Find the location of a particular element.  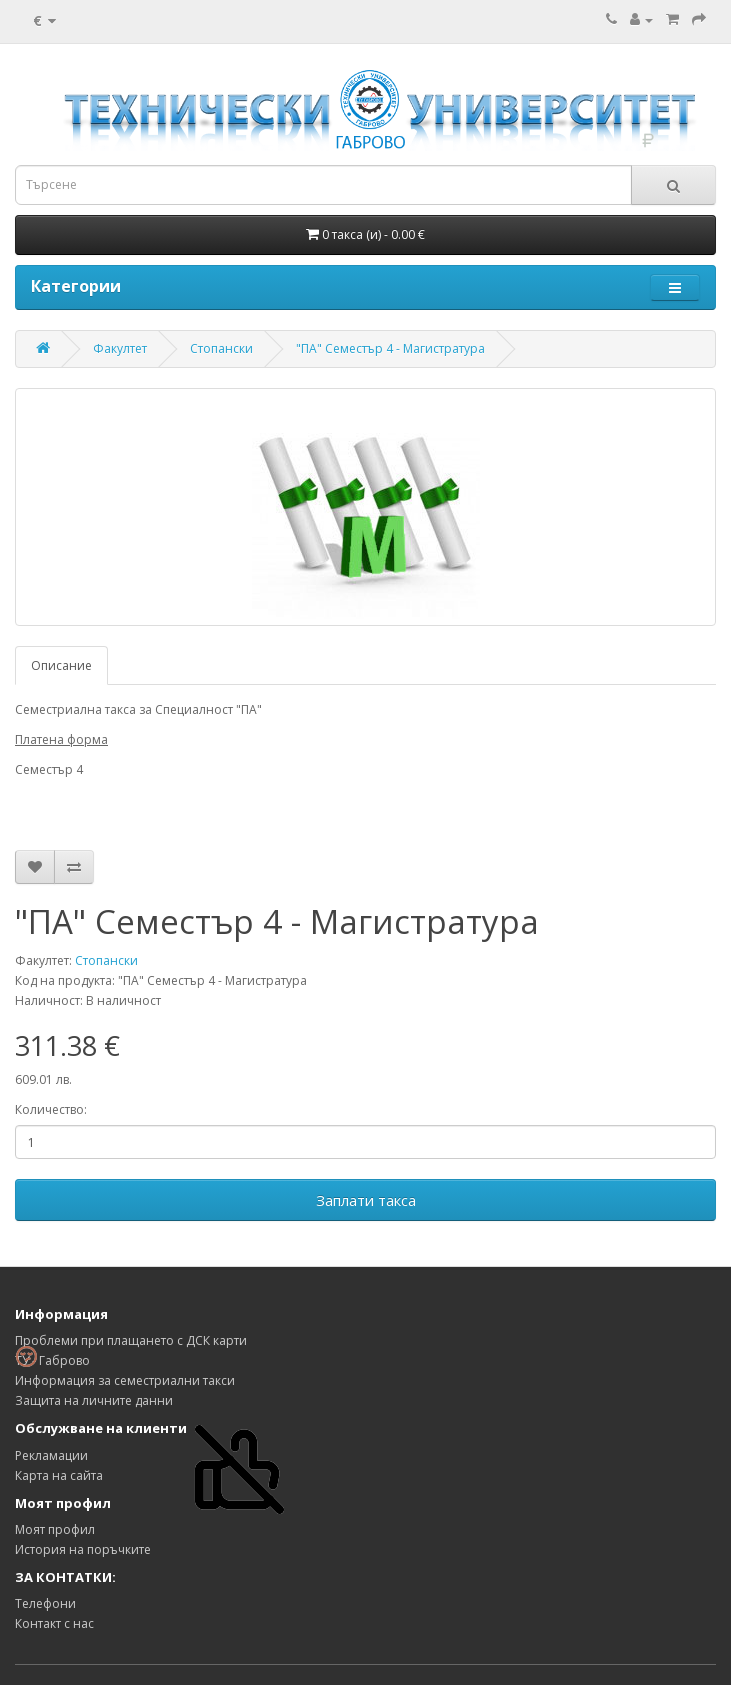

indicates Russian ruble currency is located at coordinates (648, 140).